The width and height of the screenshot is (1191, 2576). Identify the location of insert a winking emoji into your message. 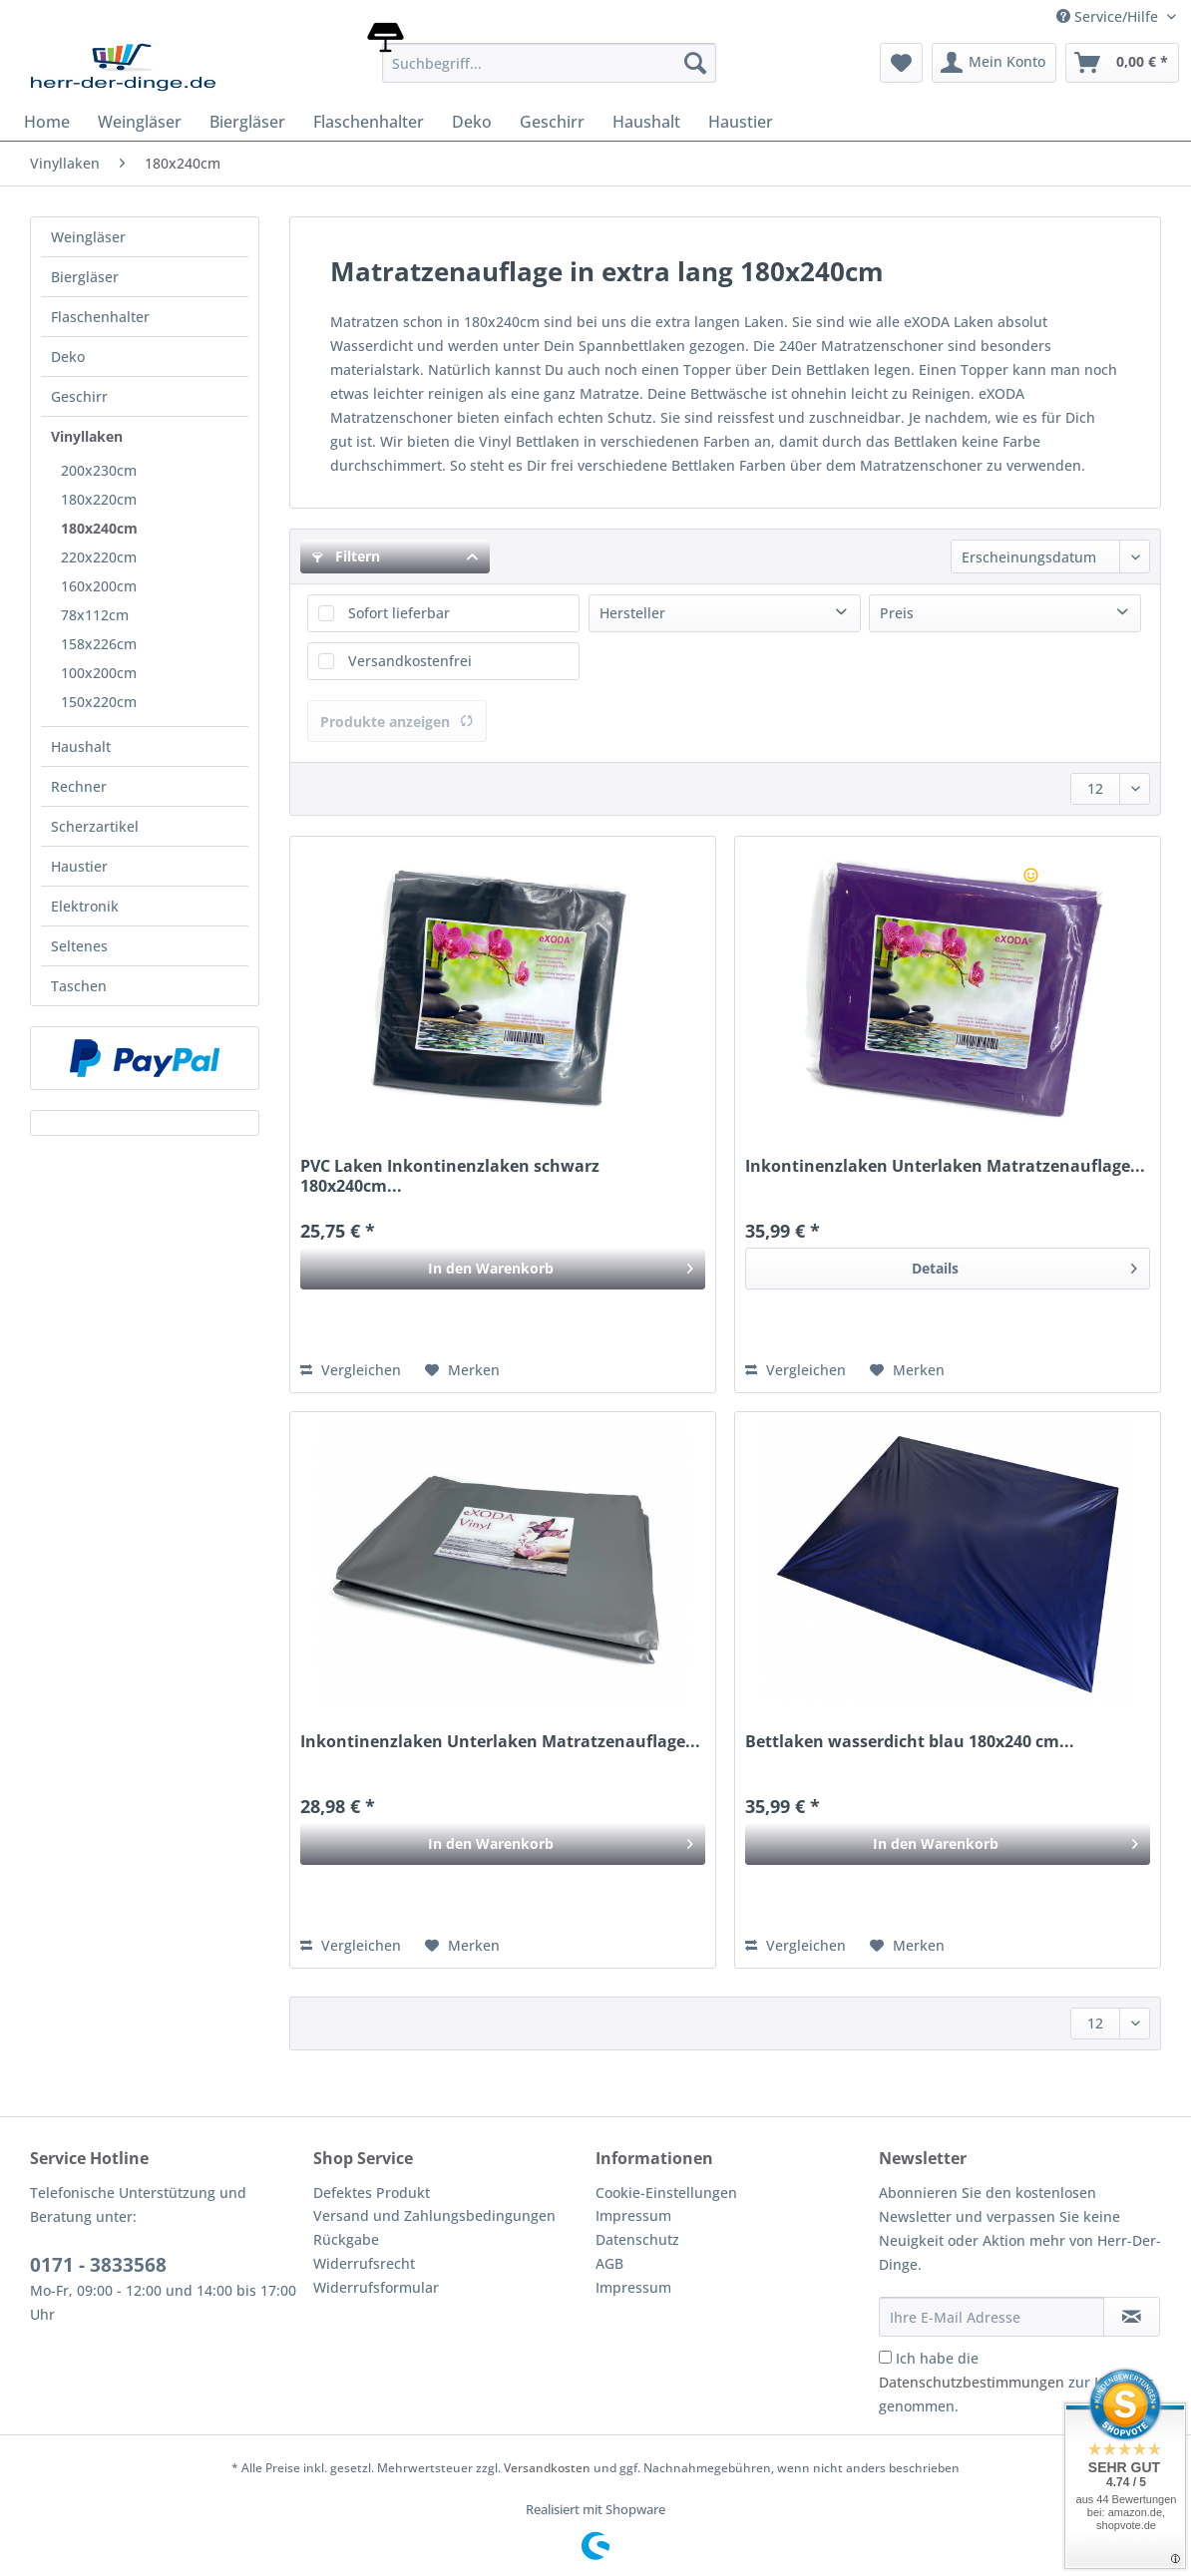
(1030, 875).